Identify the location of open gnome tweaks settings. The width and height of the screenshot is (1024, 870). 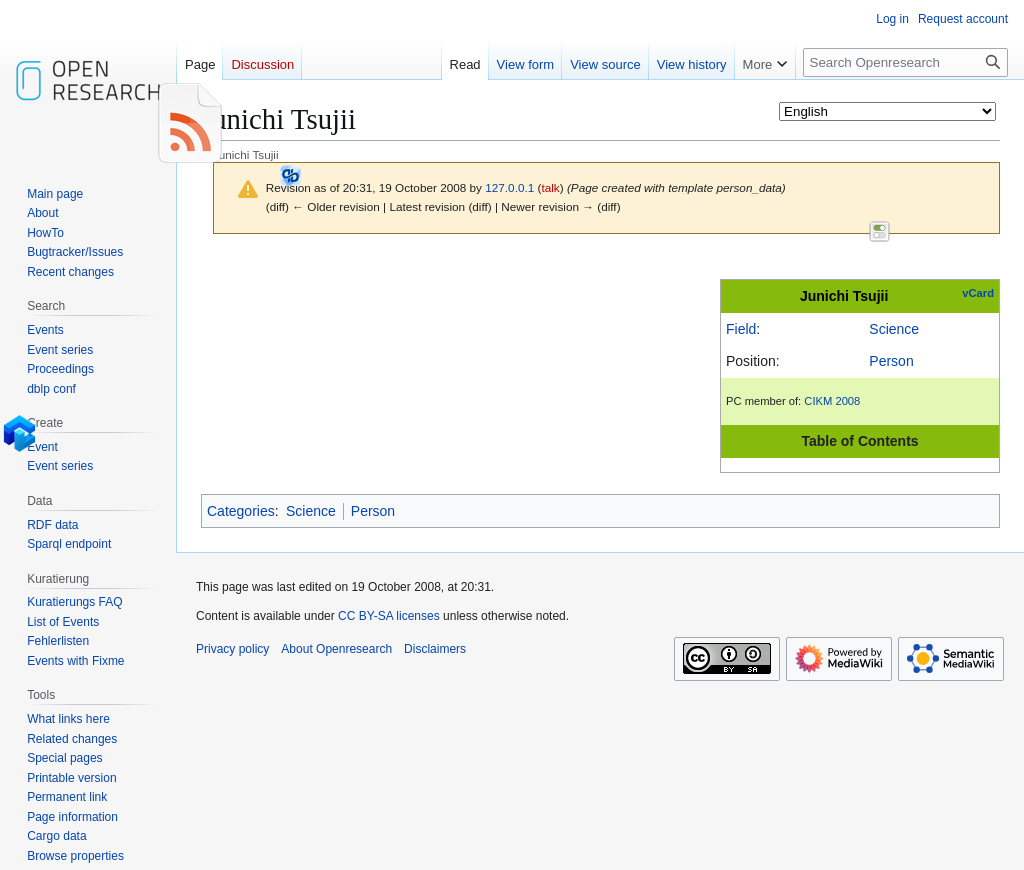
(879, 231).